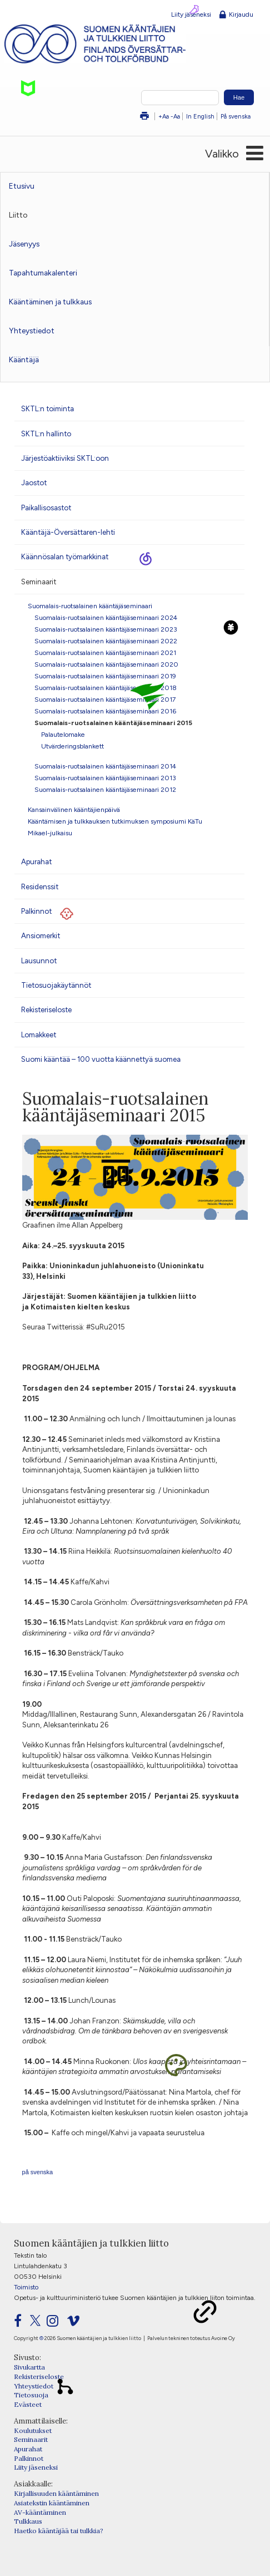 This screenshot has width=270, height=2576. I want to click on ghost mode or incognito status indicator, so click(67, 914).